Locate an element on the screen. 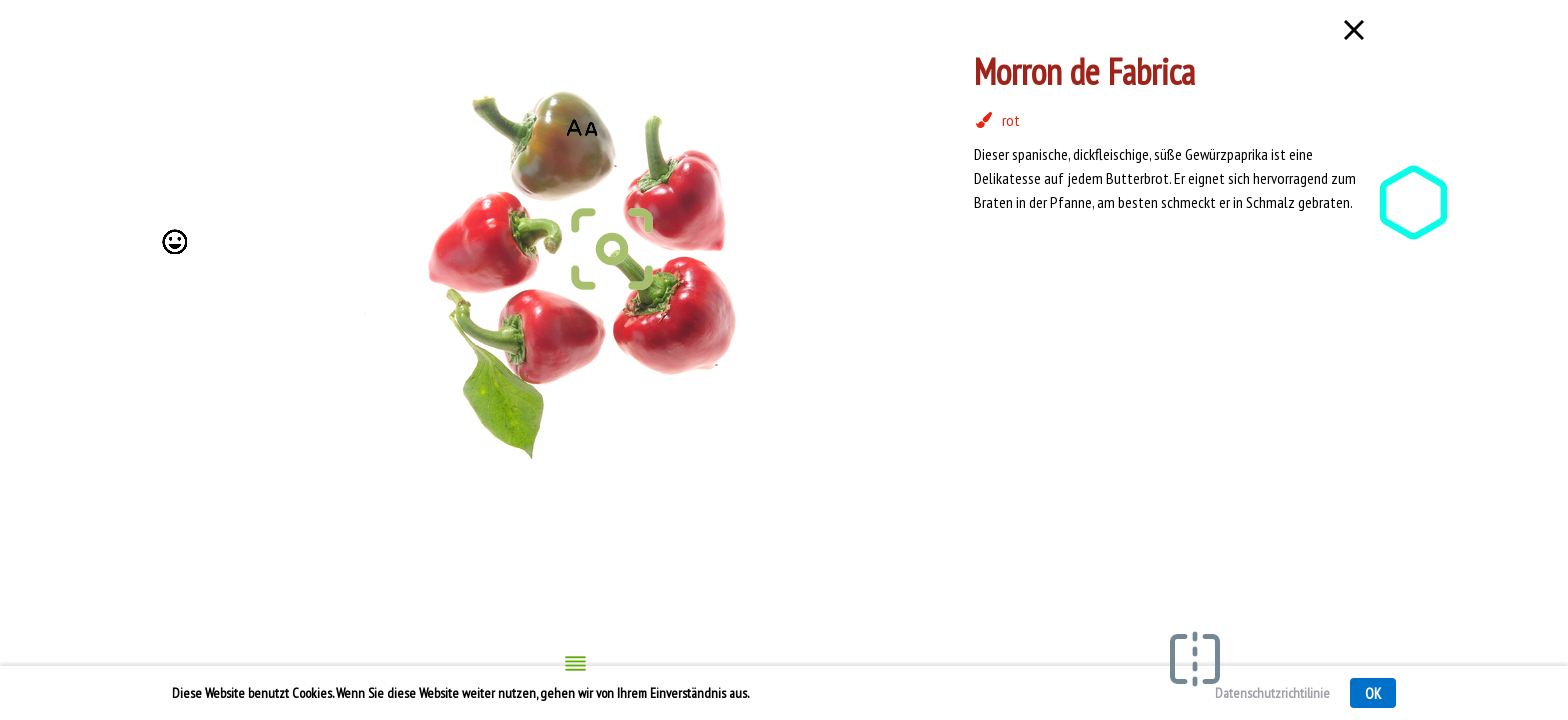  indicates a hexagonal shape or geometric element is located at coordinates (1413, 202).